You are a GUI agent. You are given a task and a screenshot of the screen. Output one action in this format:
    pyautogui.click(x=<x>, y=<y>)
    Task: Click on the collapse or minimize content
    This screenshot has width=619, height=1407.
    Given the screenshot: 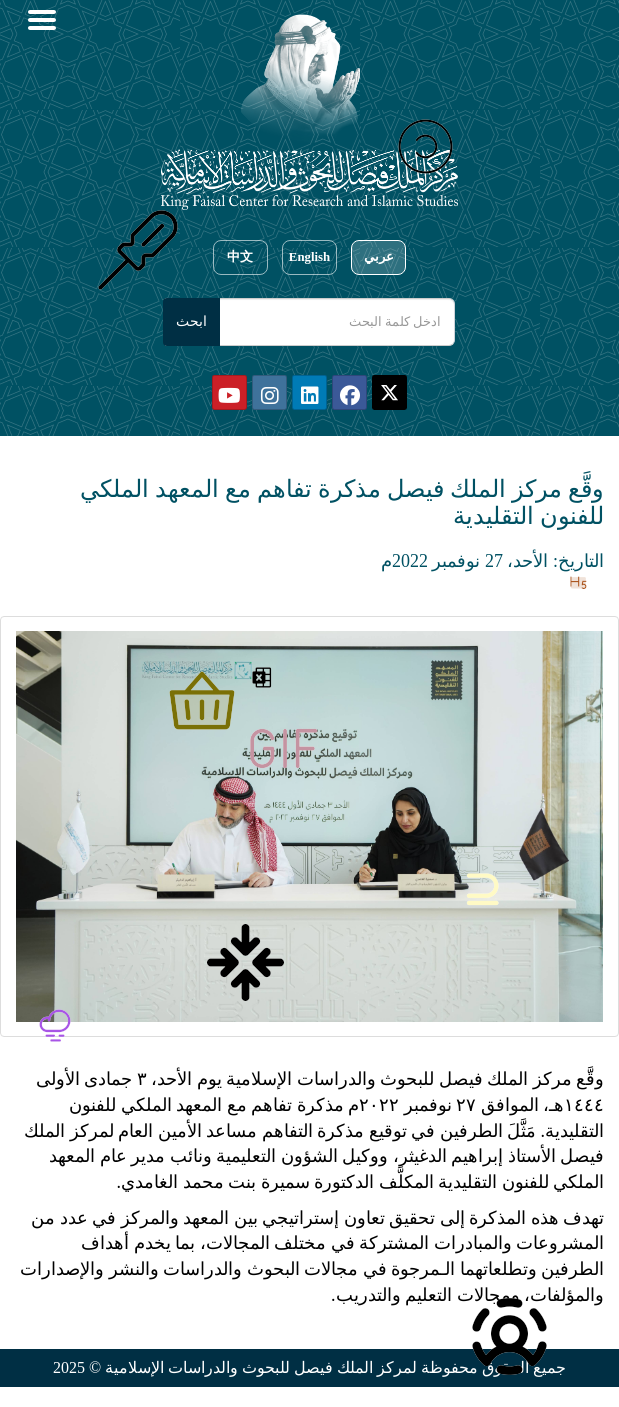 What is the action you would take?
    pyautogui.click(x=245, y=962)
    